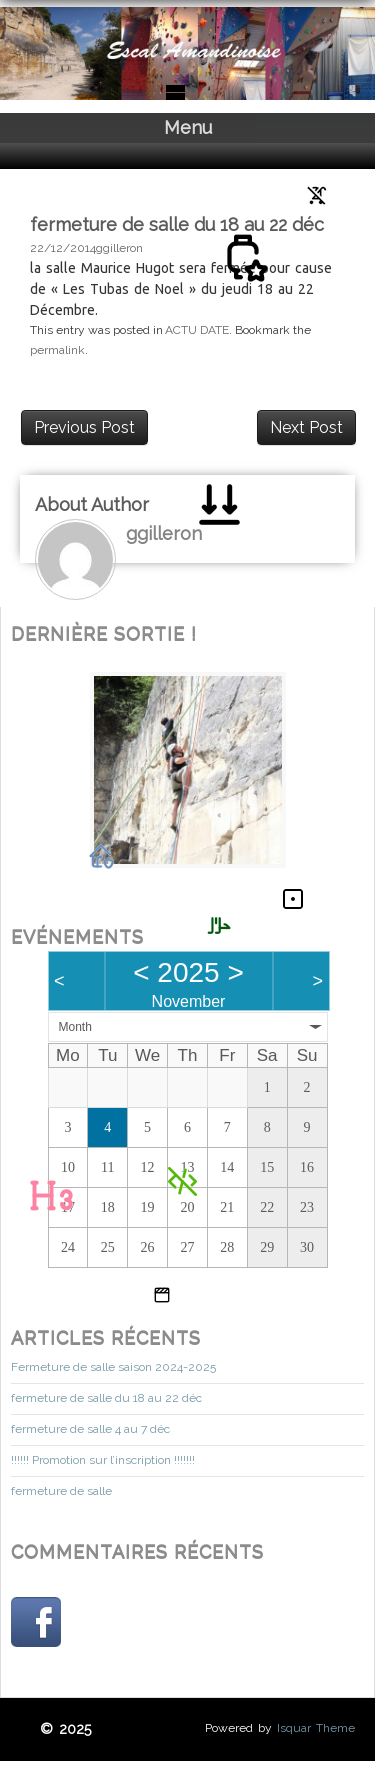  I want to click on apply heading level 3 text formatting, so click(51, 1195).